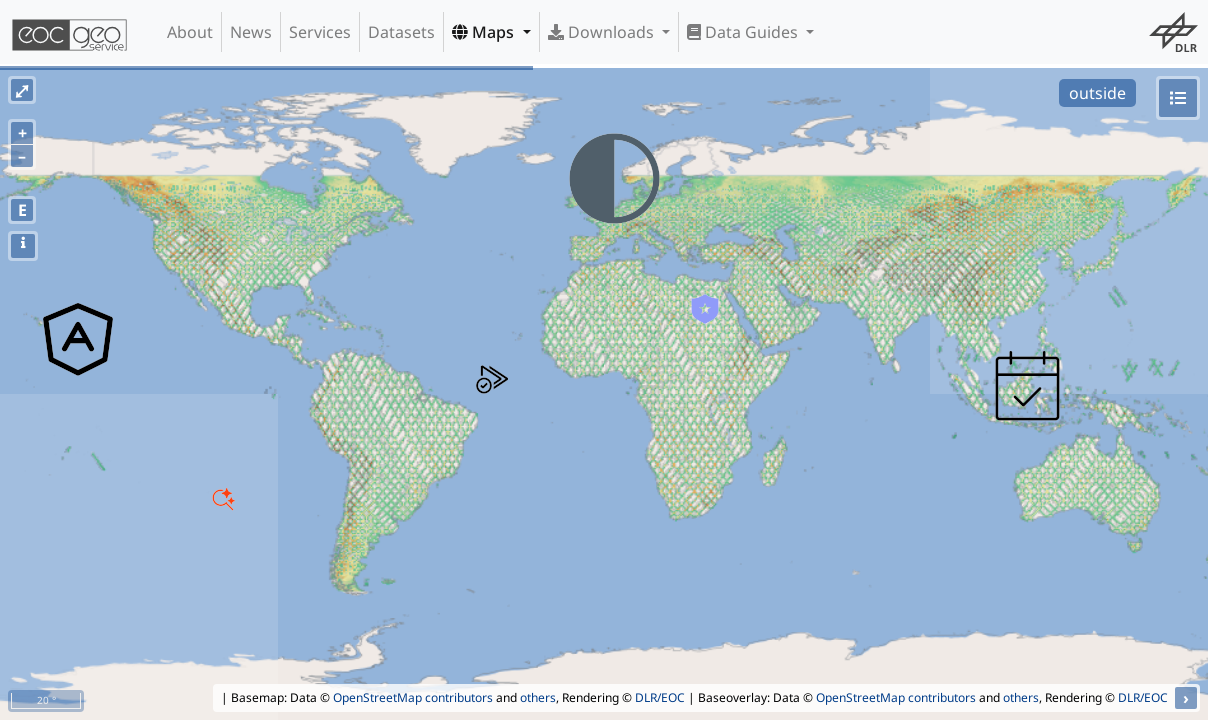 This screenshot has width=1208, height=720. What do you see at coordinates (492, 378) in the screenshot?
I see `run all tests with code coverage` at bounding box center [492, 378].